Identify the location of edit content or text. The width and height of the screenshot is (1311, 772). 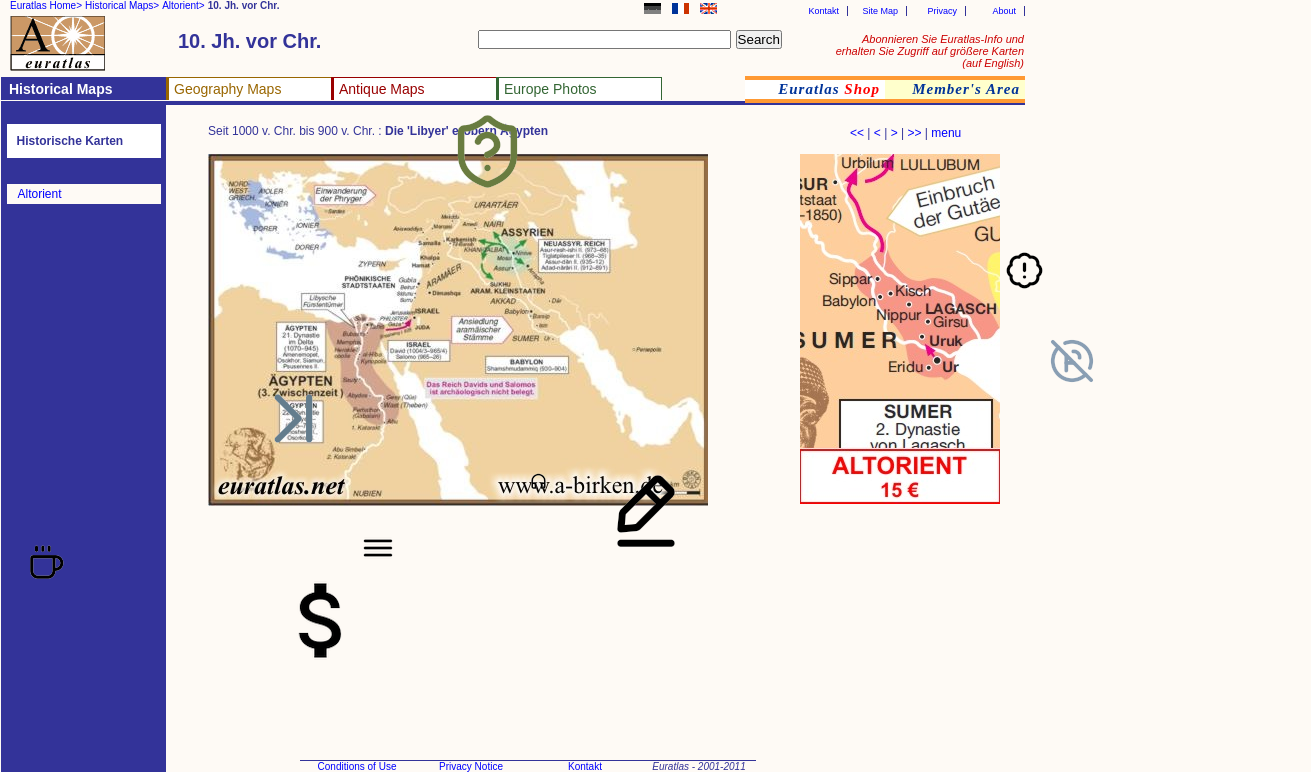
(646, 511).